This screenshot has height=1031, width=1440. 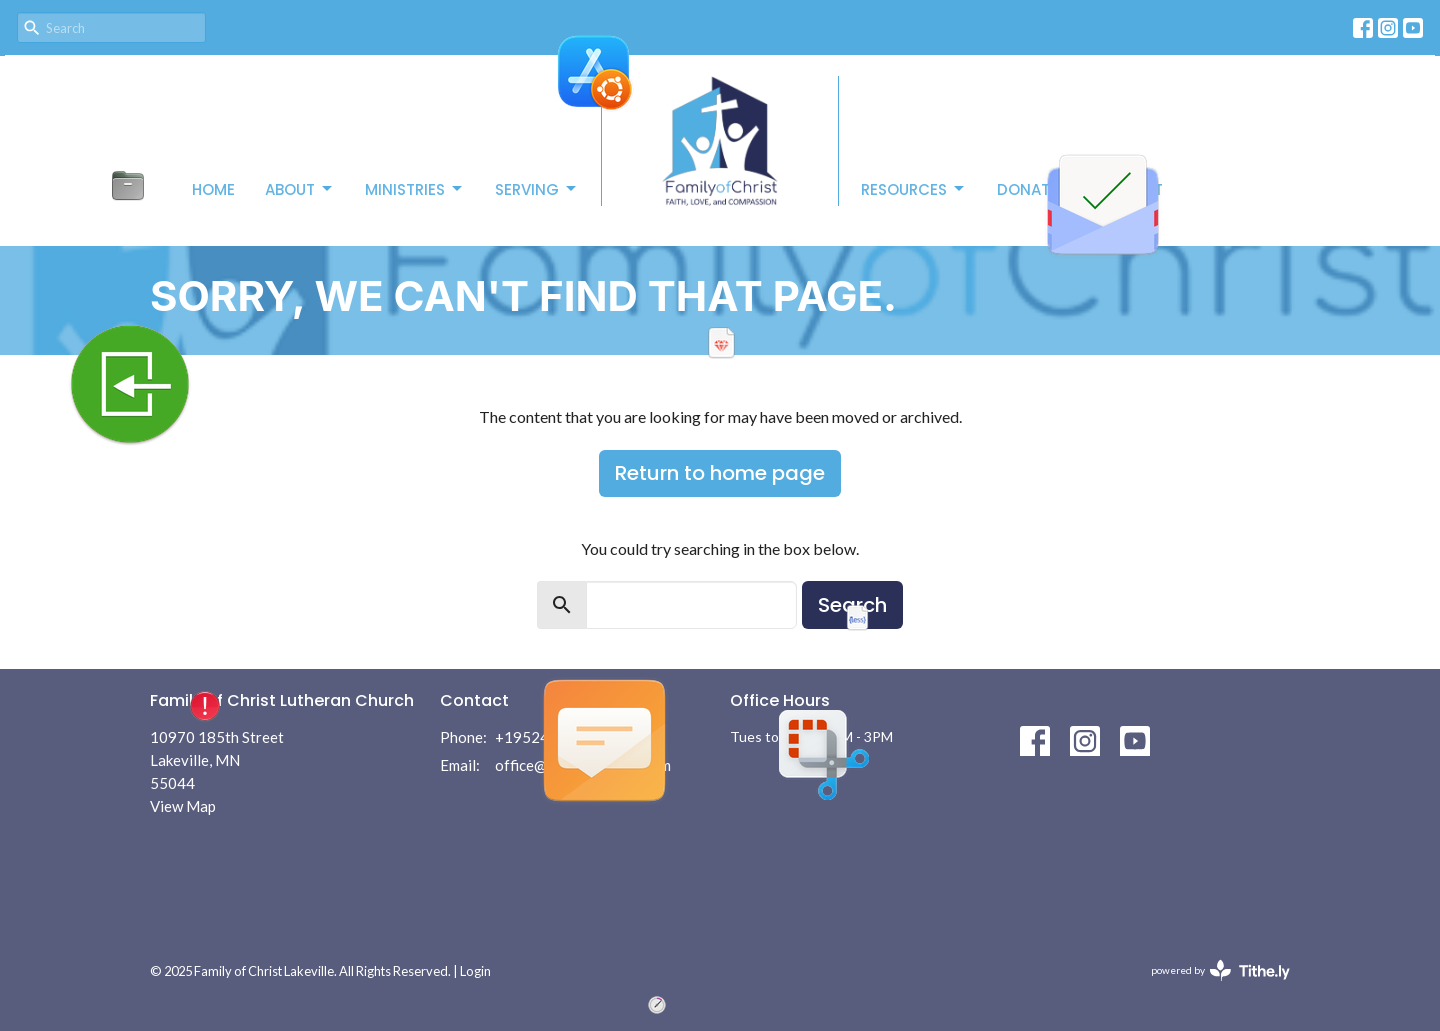 What do you see at coordinates (824, 755) in the screenshot?
I see `open snipping tool to capture a screenshot` at bounding box center [824, 755].